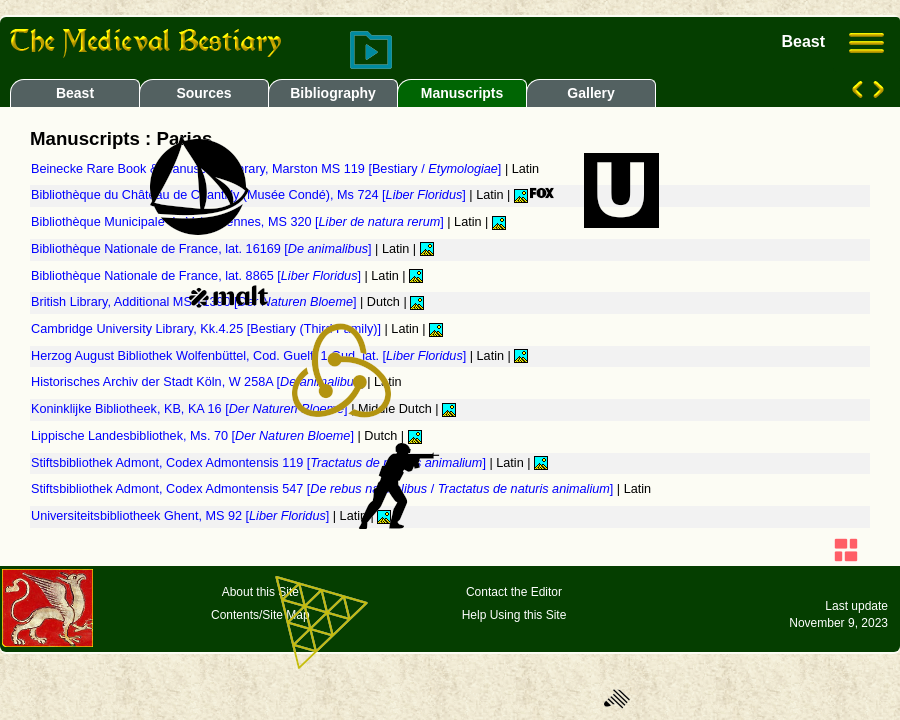 The image size is (900, 720). I want to click on visit unpkg CDN service, so click(621, 190).